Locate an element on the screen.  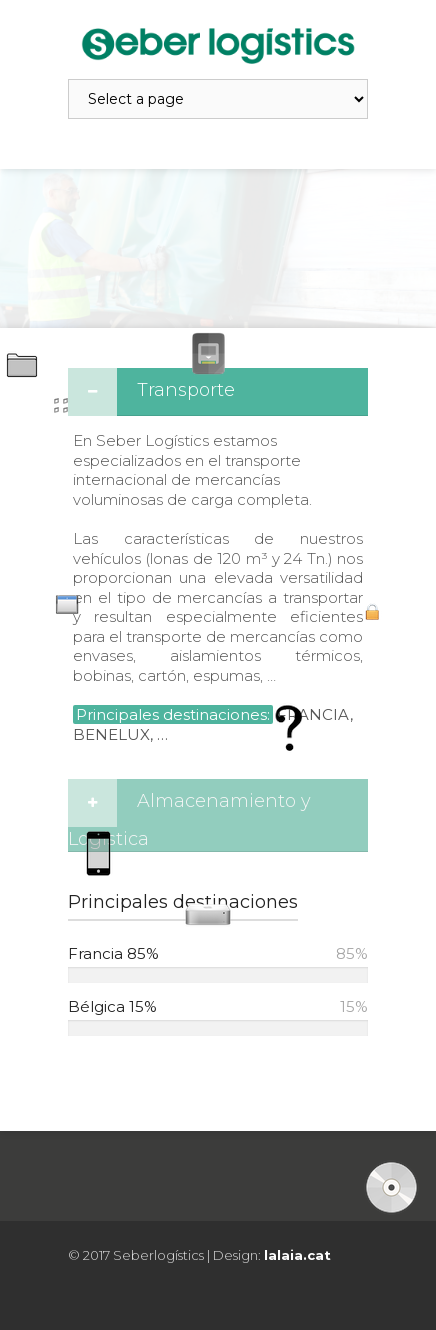
mac mini server device is located at coordinates (208, 911).